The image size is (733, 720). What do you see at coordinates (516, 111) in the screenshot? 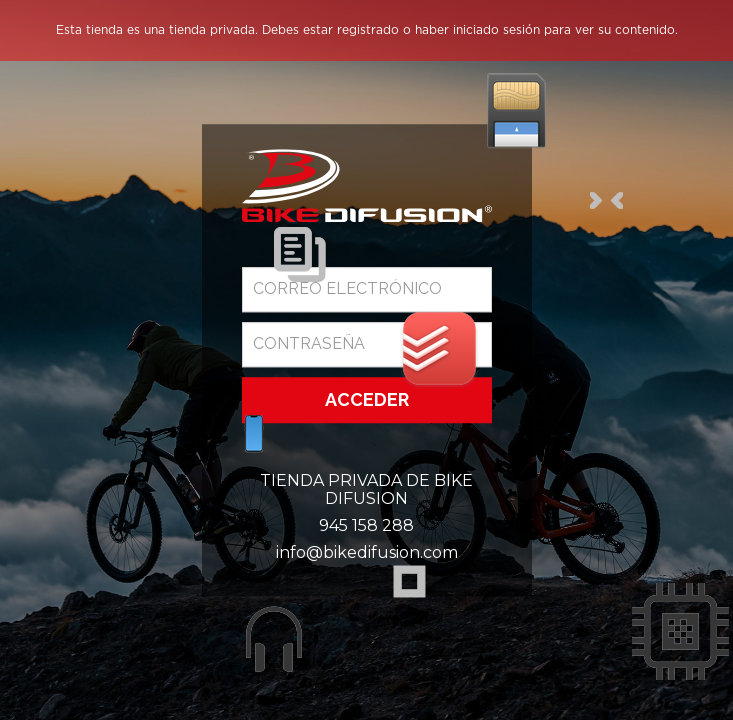
I see `smartmedia memory card storage device` at bounding box center [516, 111].